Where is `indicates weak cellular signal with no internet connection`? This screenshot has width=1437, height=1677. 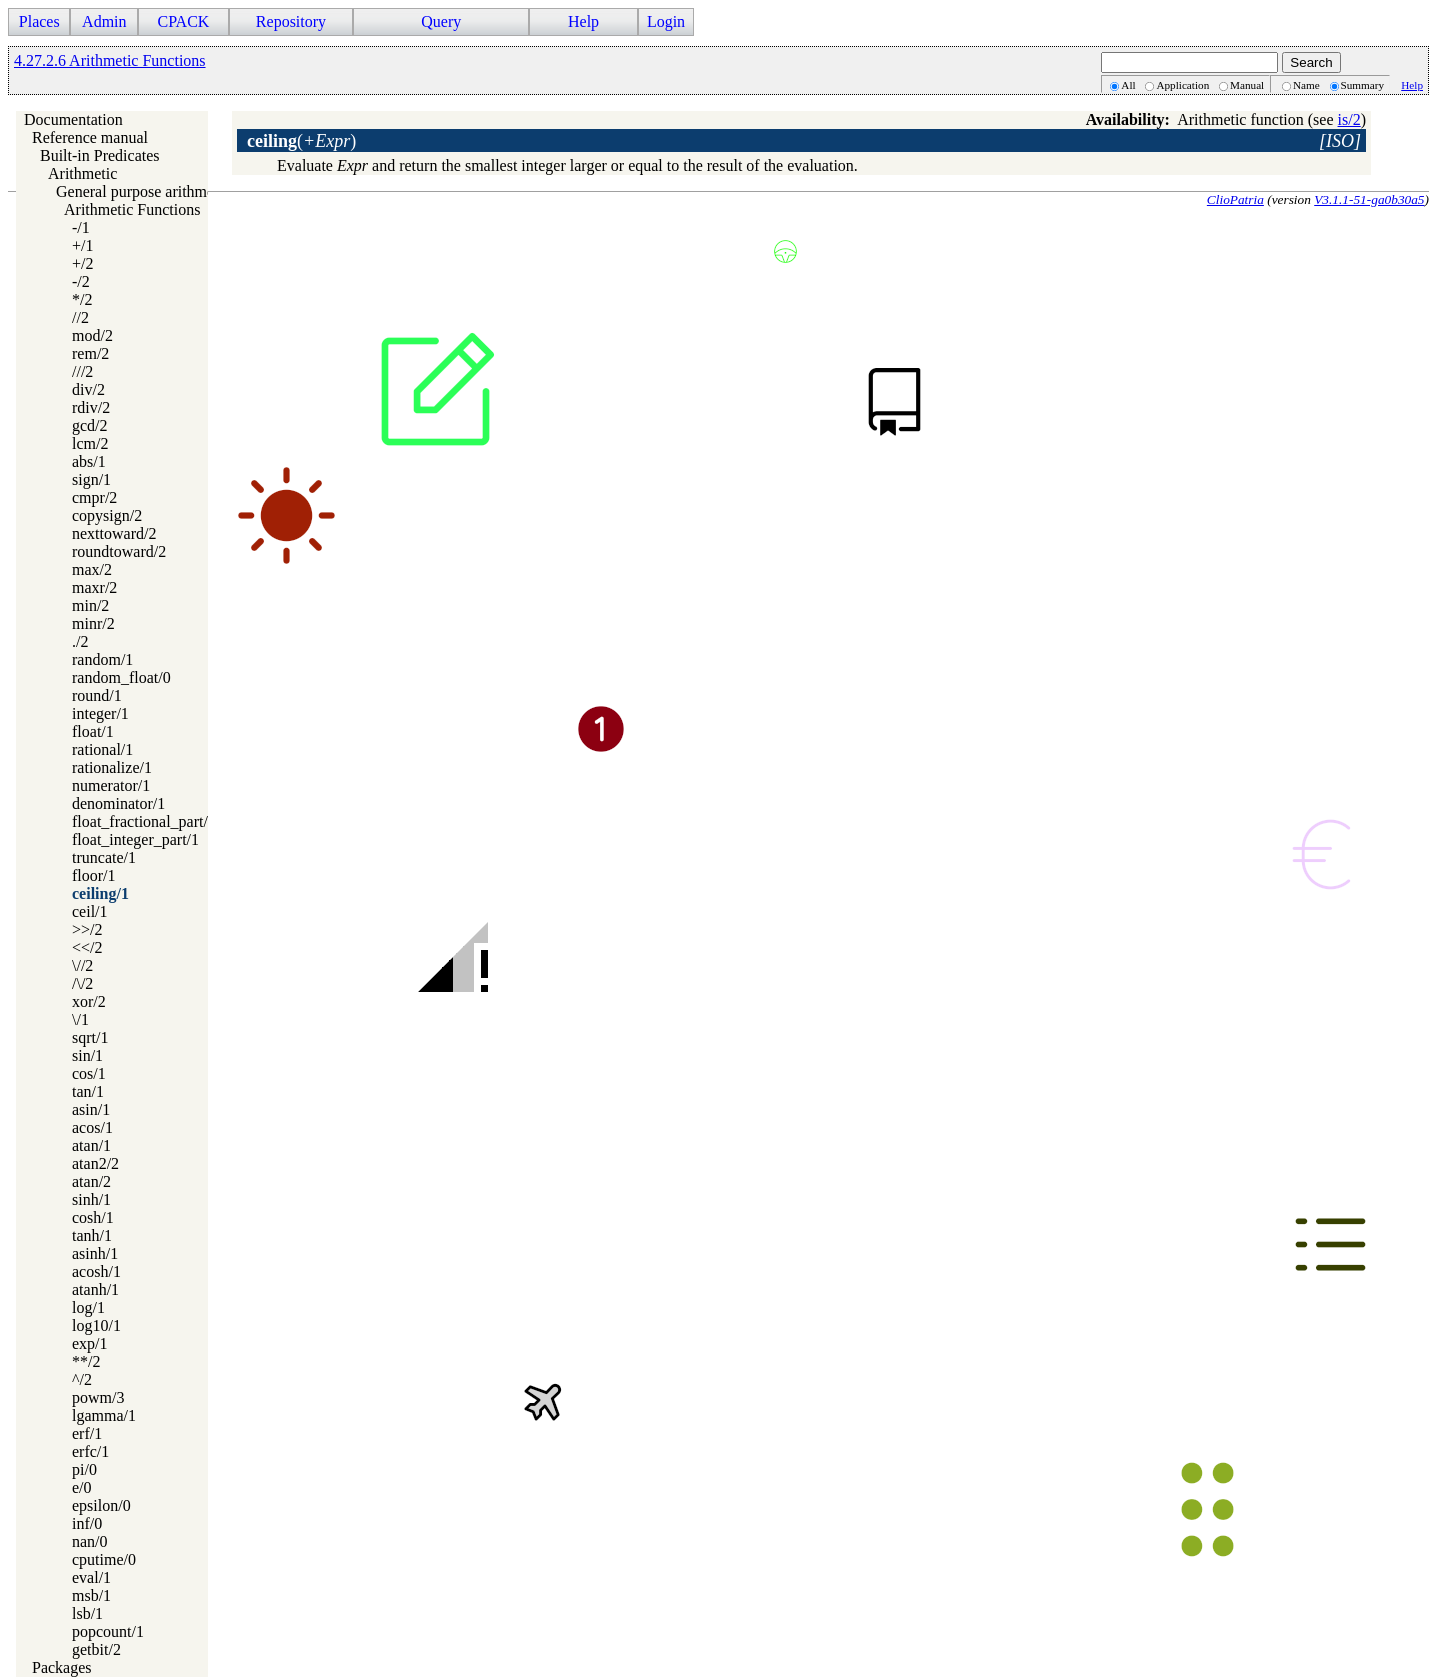
indicates weak cellular signal with no internet connection is located at coordinates (453, 957).